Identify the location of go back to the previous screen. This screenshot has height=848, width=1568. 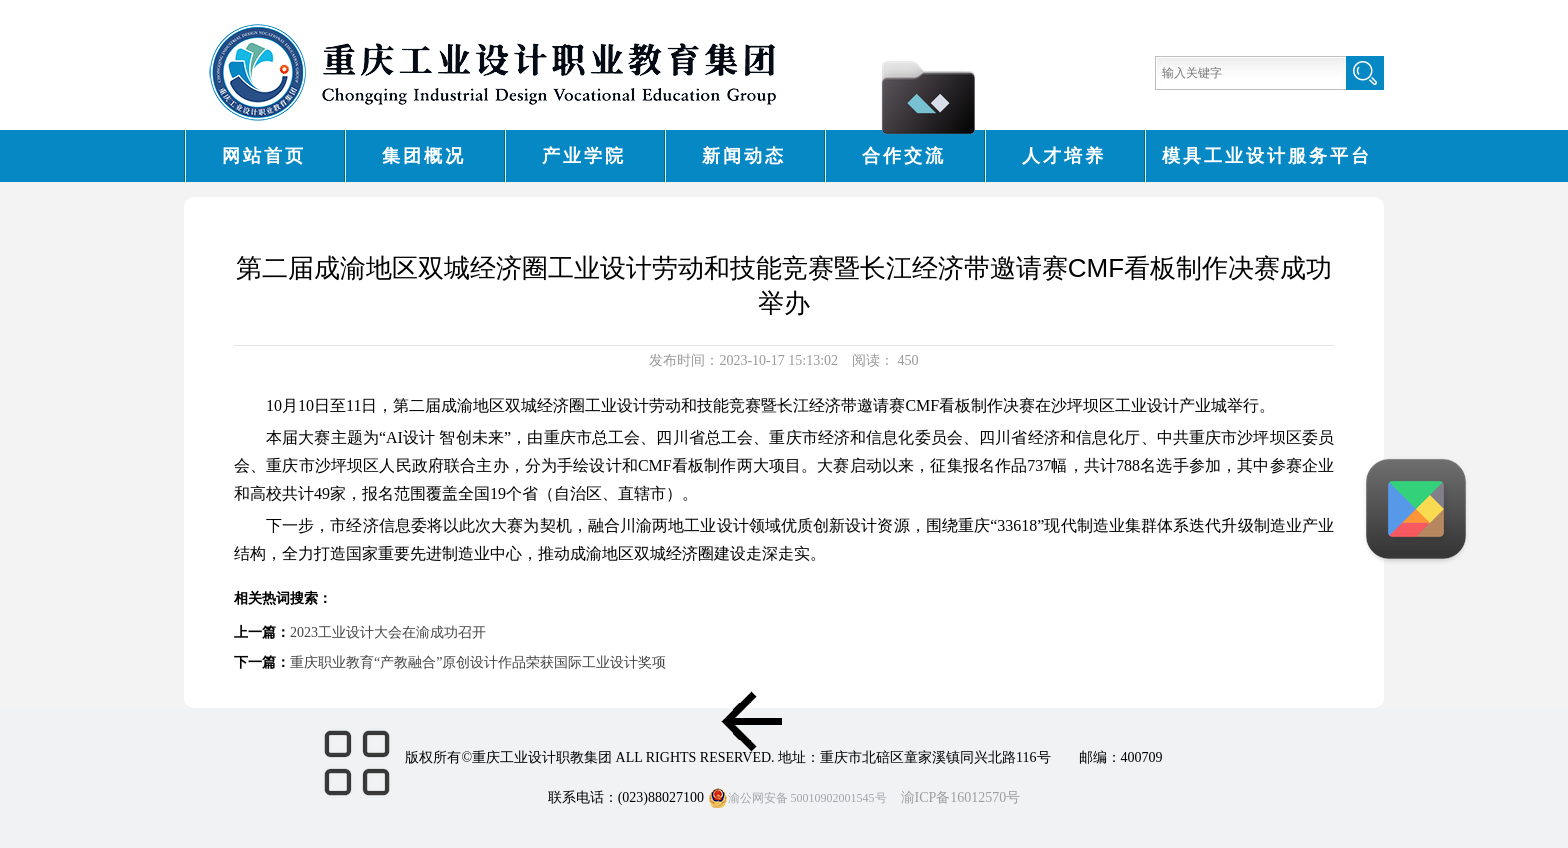
(751, 721).